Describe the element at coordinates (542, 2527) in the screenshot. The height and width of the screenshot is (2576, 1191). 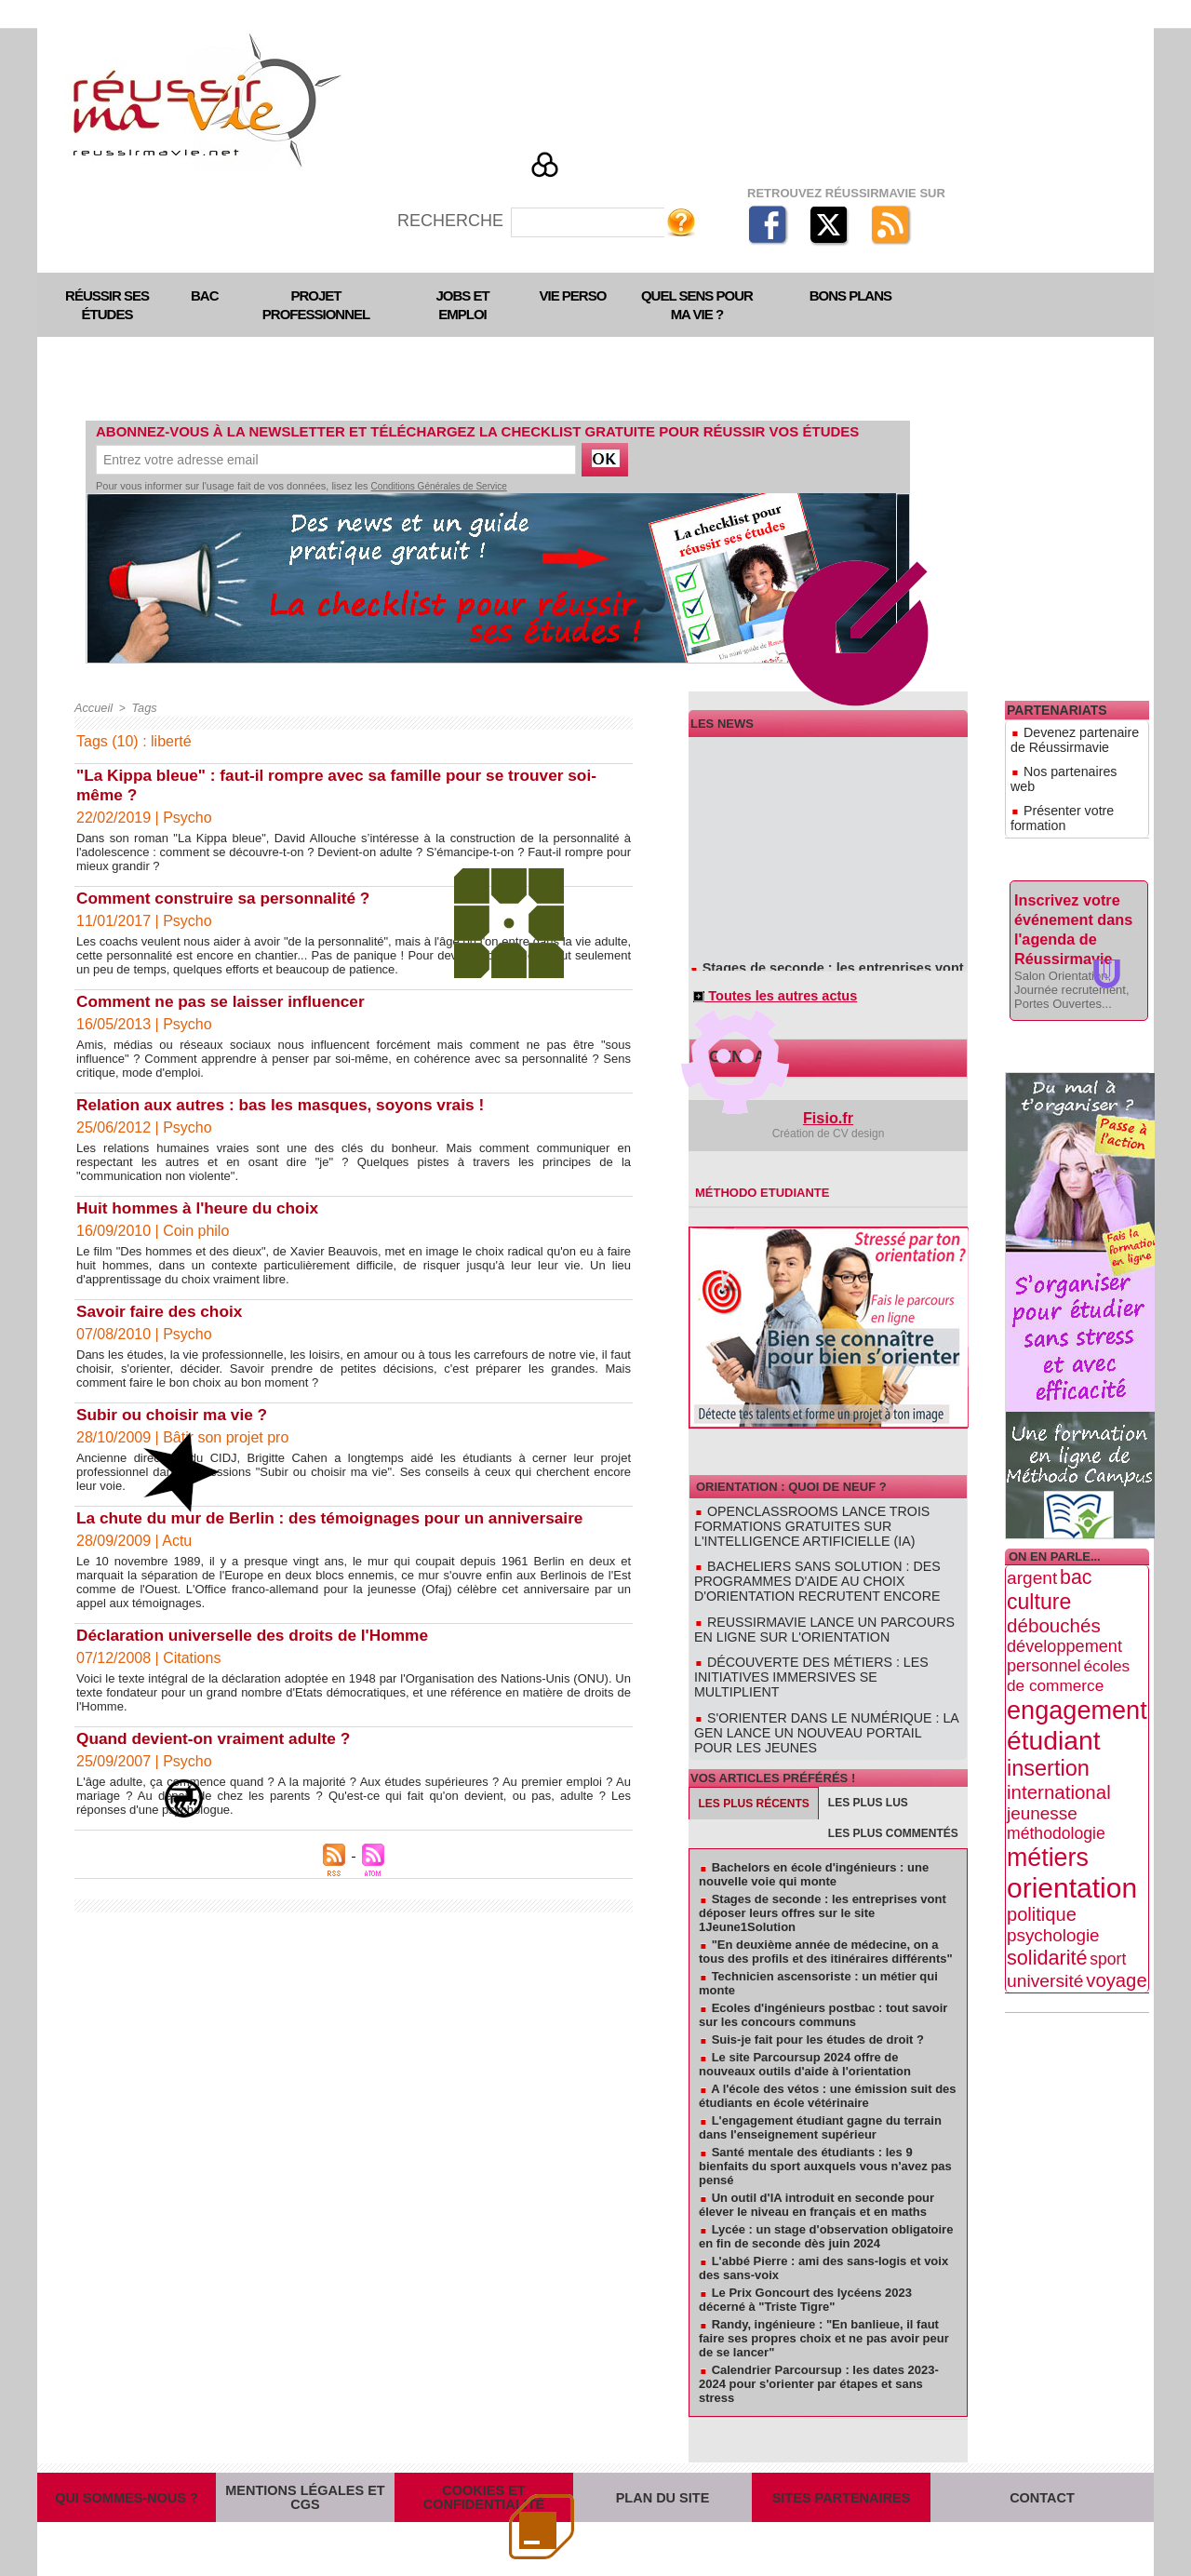
I see `jetbrains company logo` at that location.